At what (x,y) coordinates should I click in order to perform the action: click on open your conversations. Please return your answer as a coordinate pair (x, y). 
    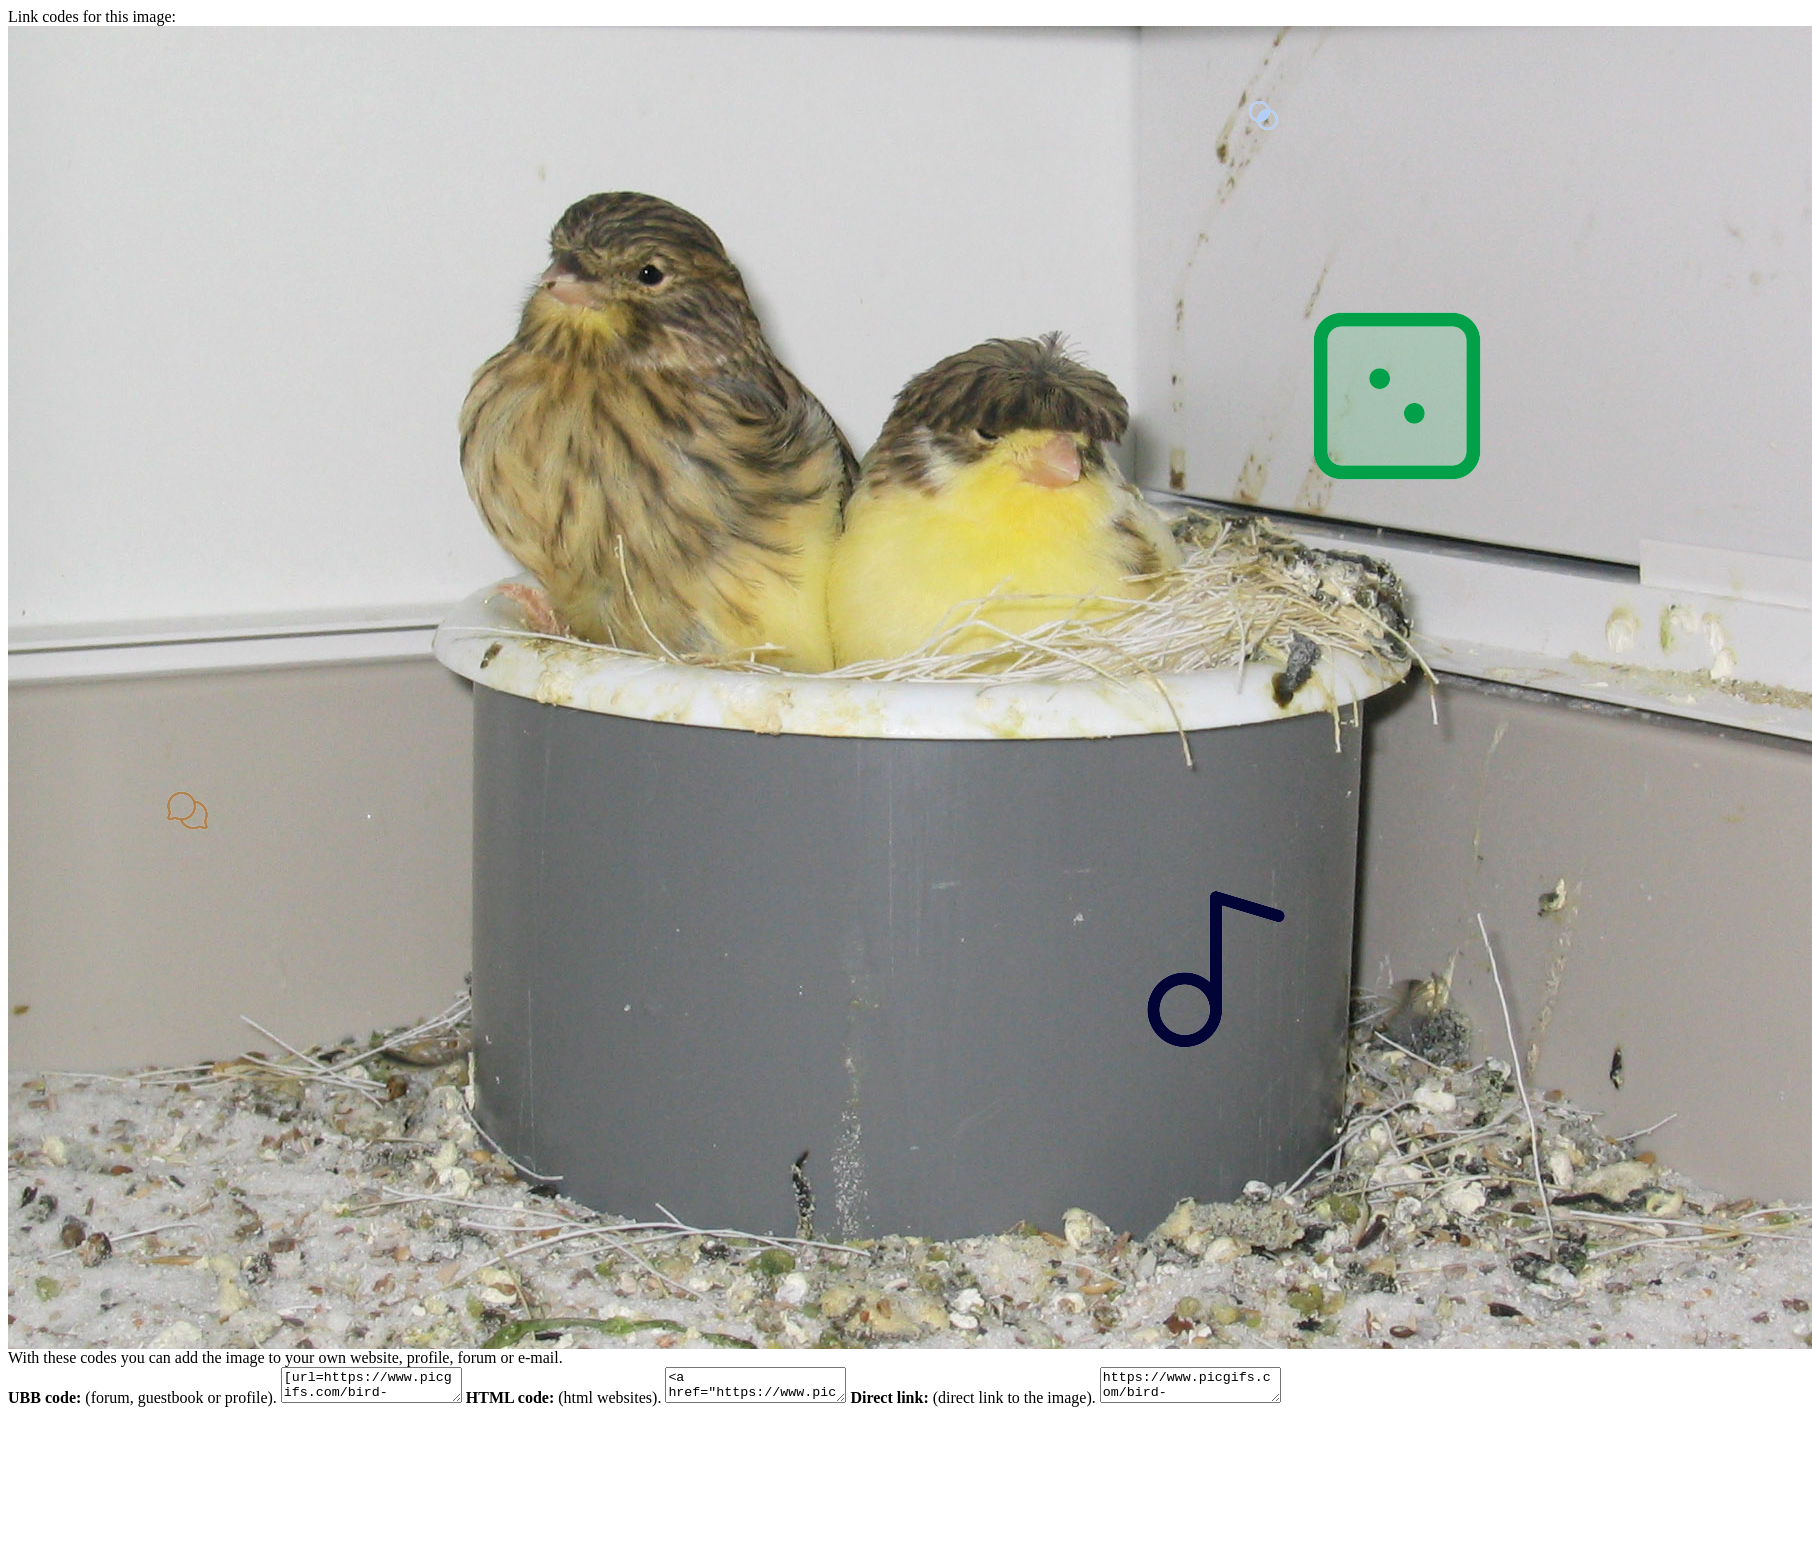
    Looking at the image, I should click on (187, 810).